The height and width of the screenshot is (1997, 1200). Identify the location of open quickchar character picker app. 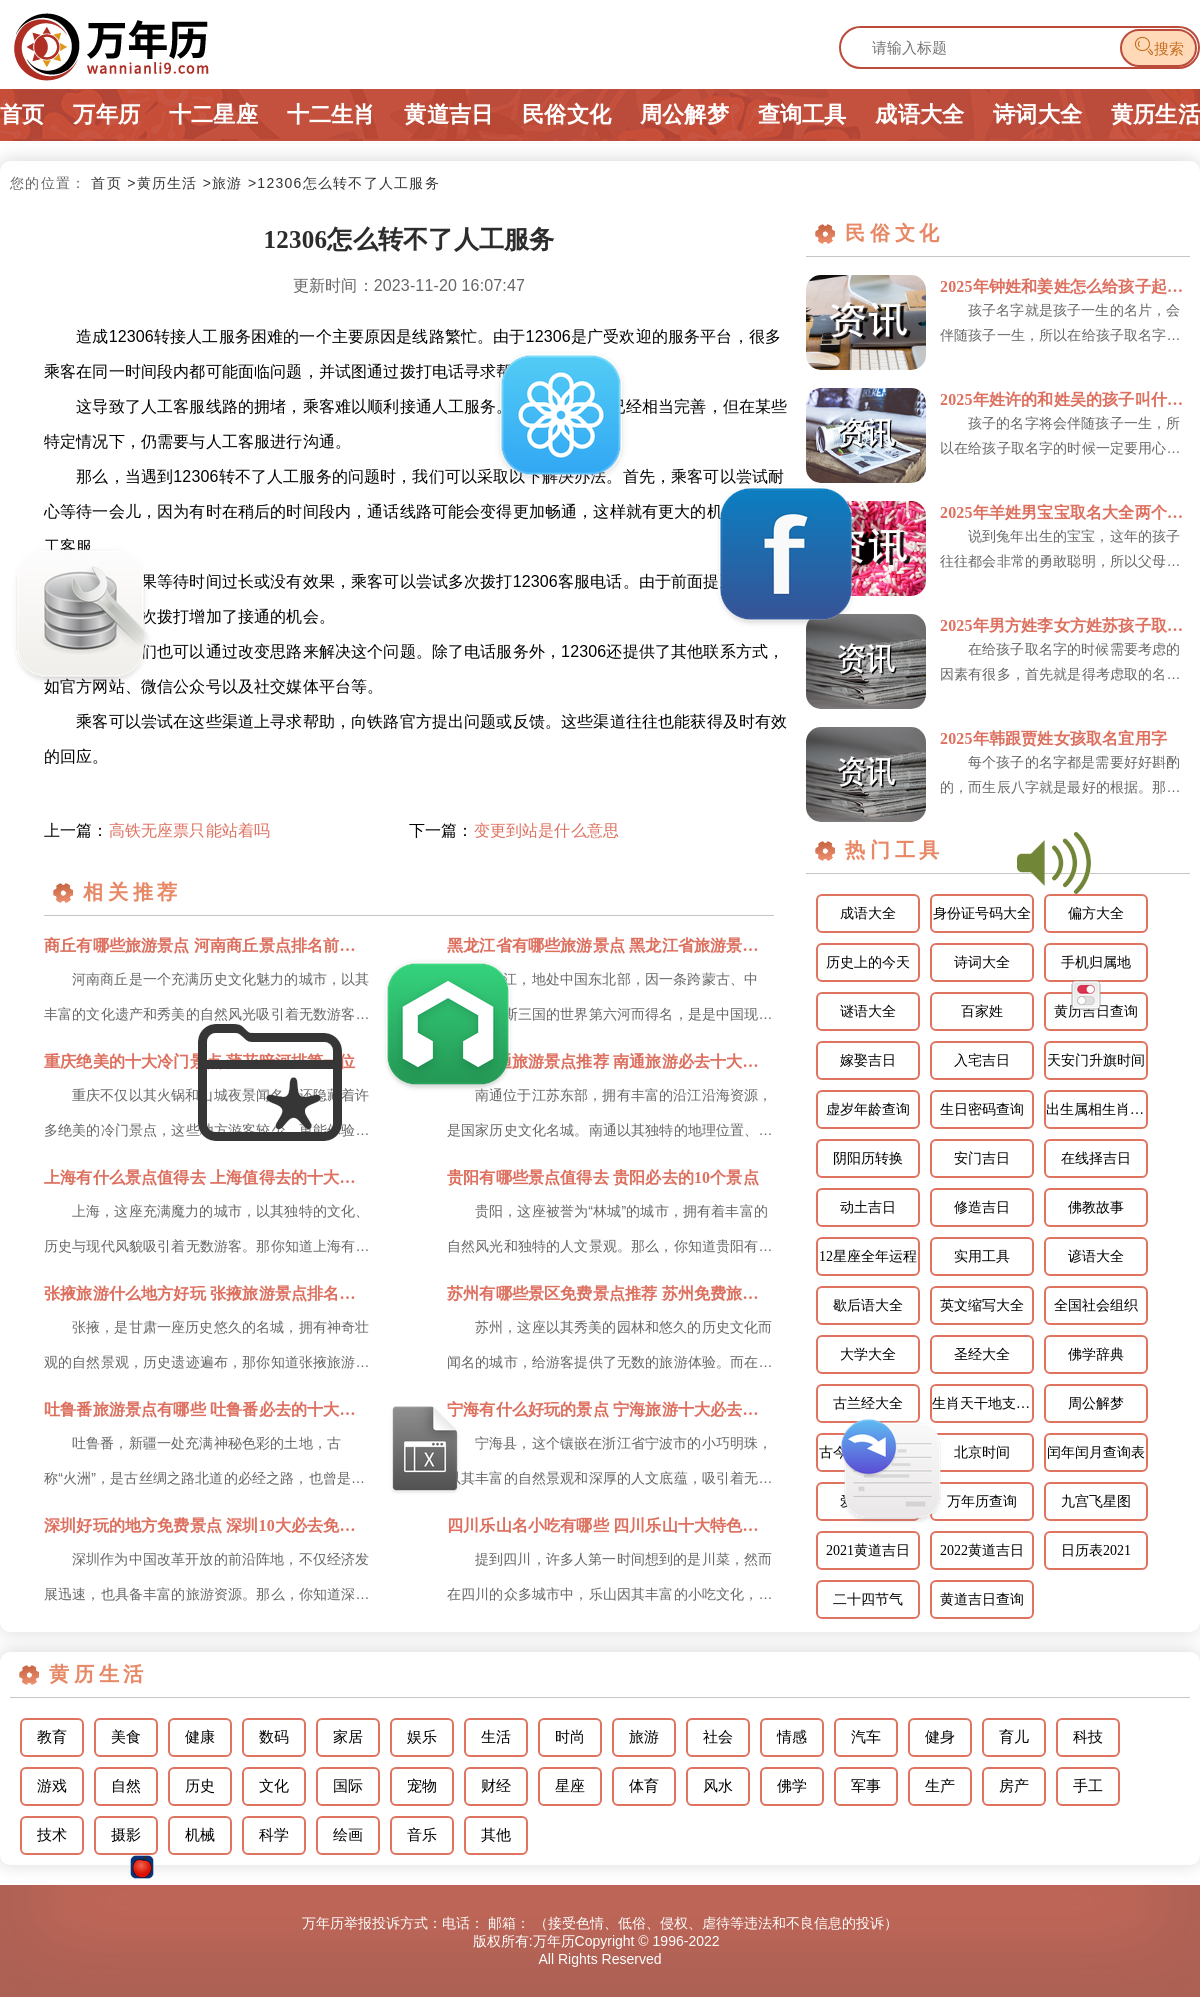
(892, 1470).